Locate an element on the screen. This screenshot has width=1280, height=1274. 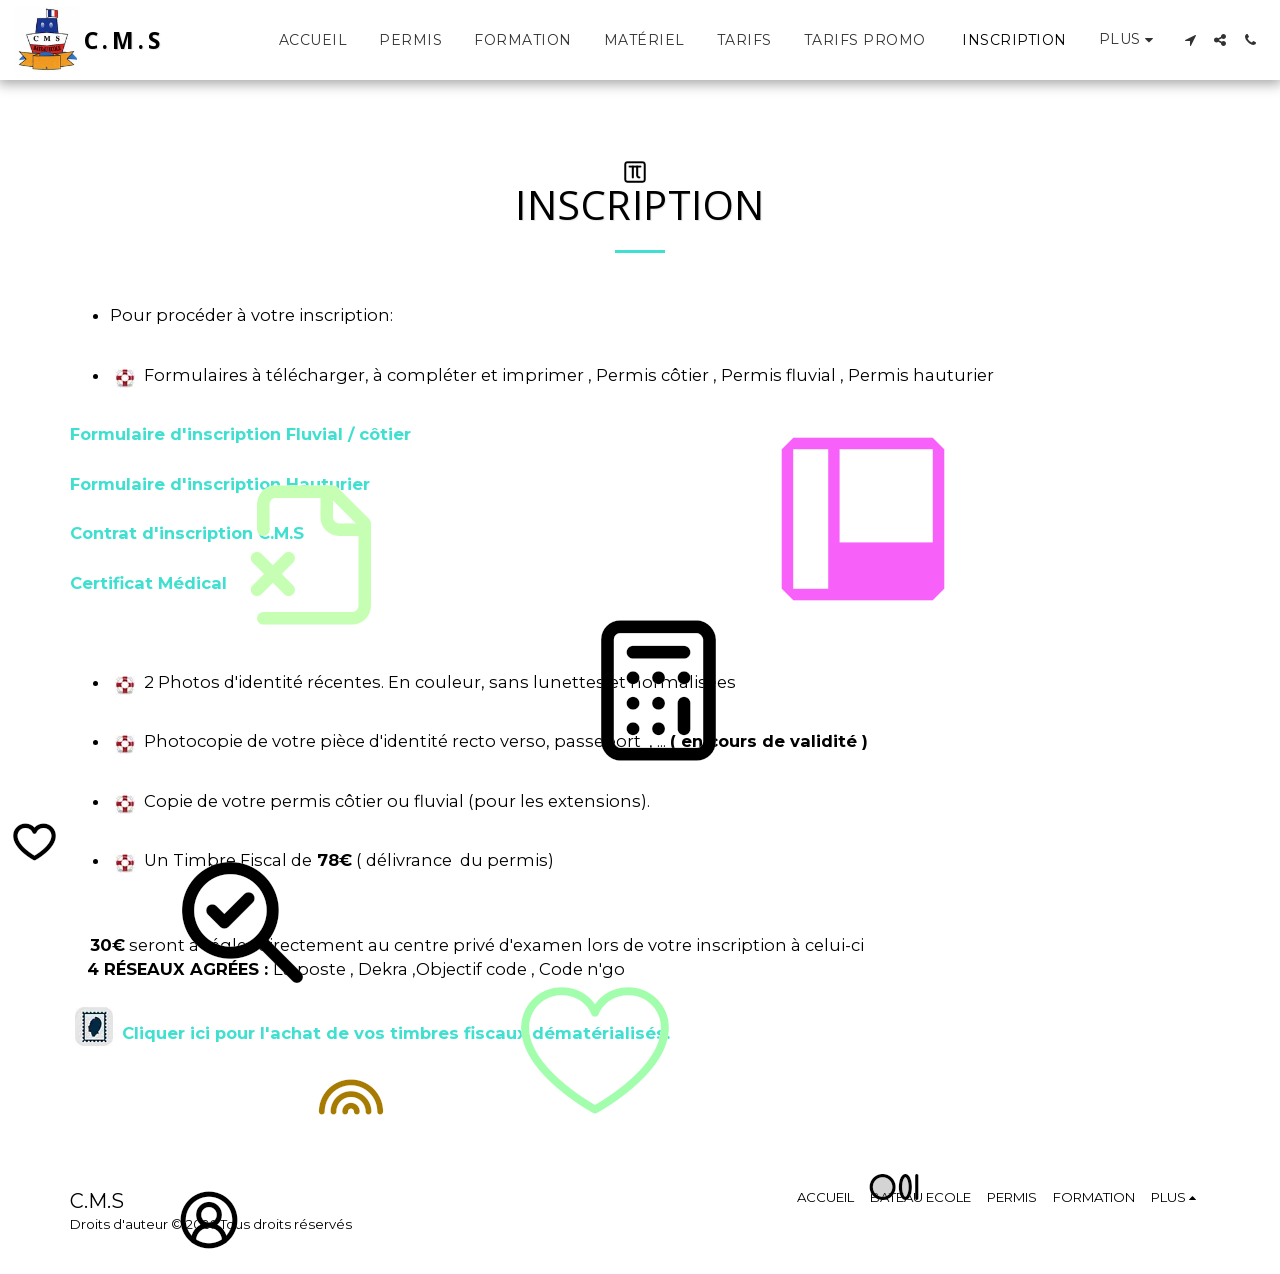
toggle right side panel visibility is located at coordinates (863, 519).